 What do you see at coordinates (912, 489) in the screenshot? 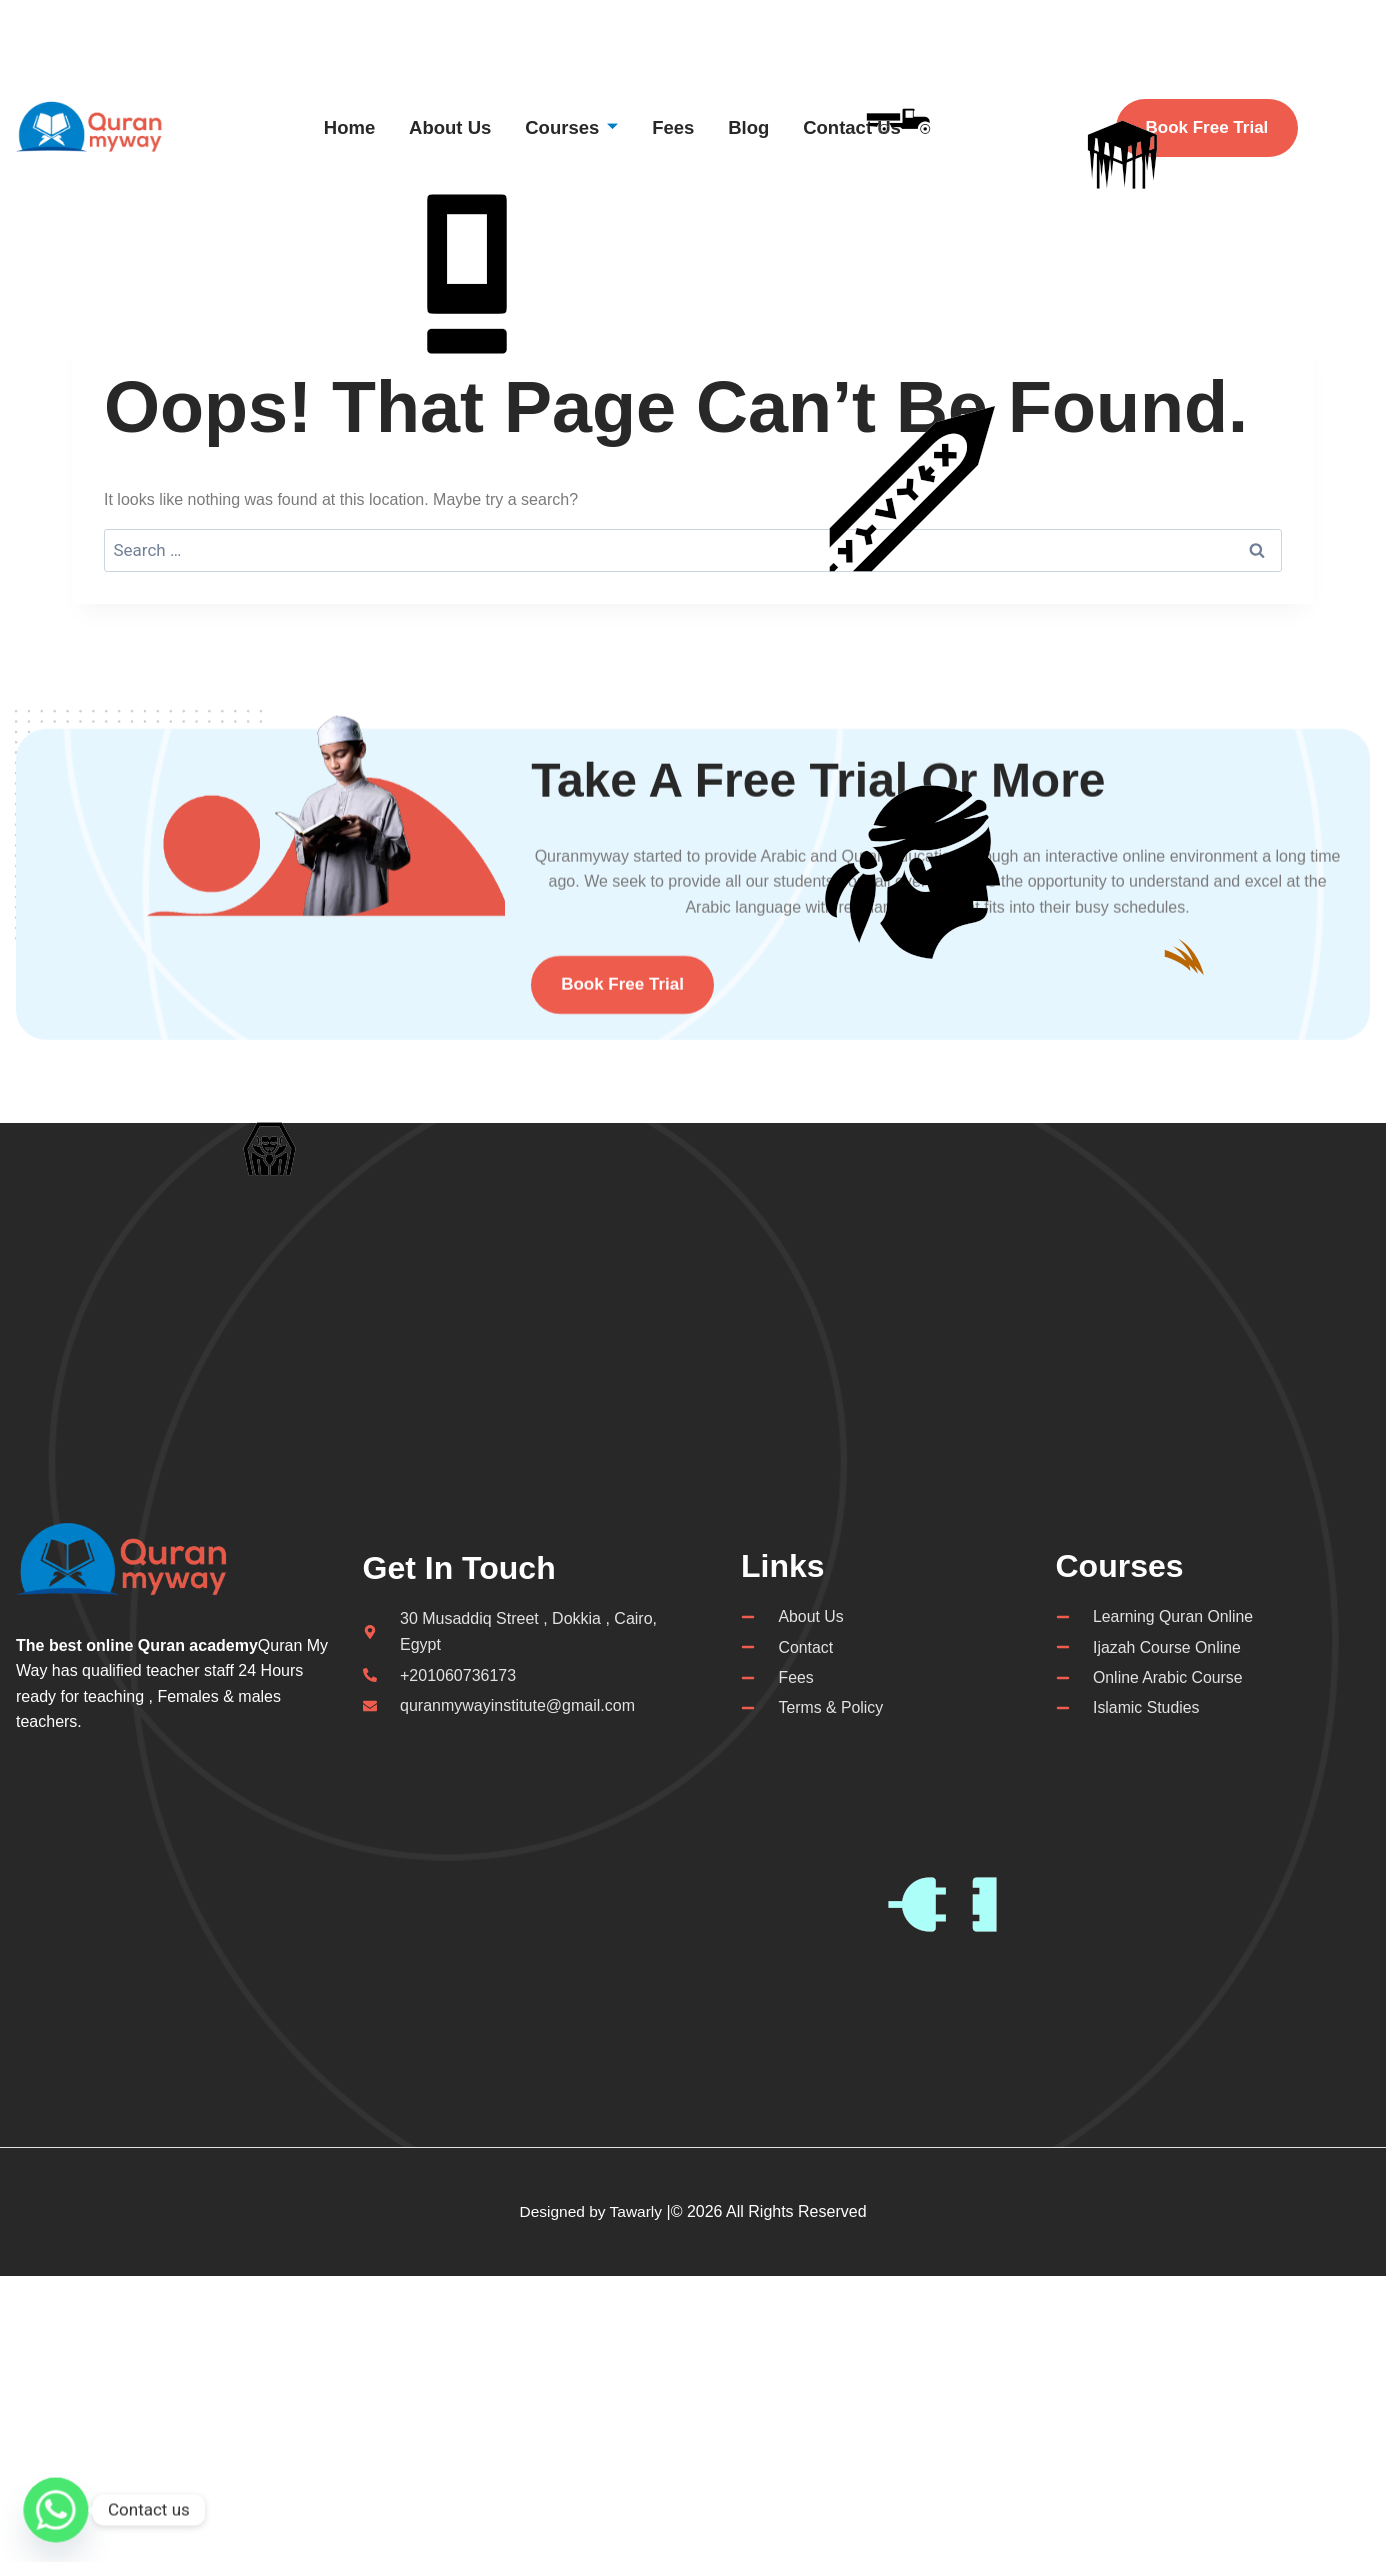
I see `equip a magical or enchanted weapon` at bounding box center [912, 489].